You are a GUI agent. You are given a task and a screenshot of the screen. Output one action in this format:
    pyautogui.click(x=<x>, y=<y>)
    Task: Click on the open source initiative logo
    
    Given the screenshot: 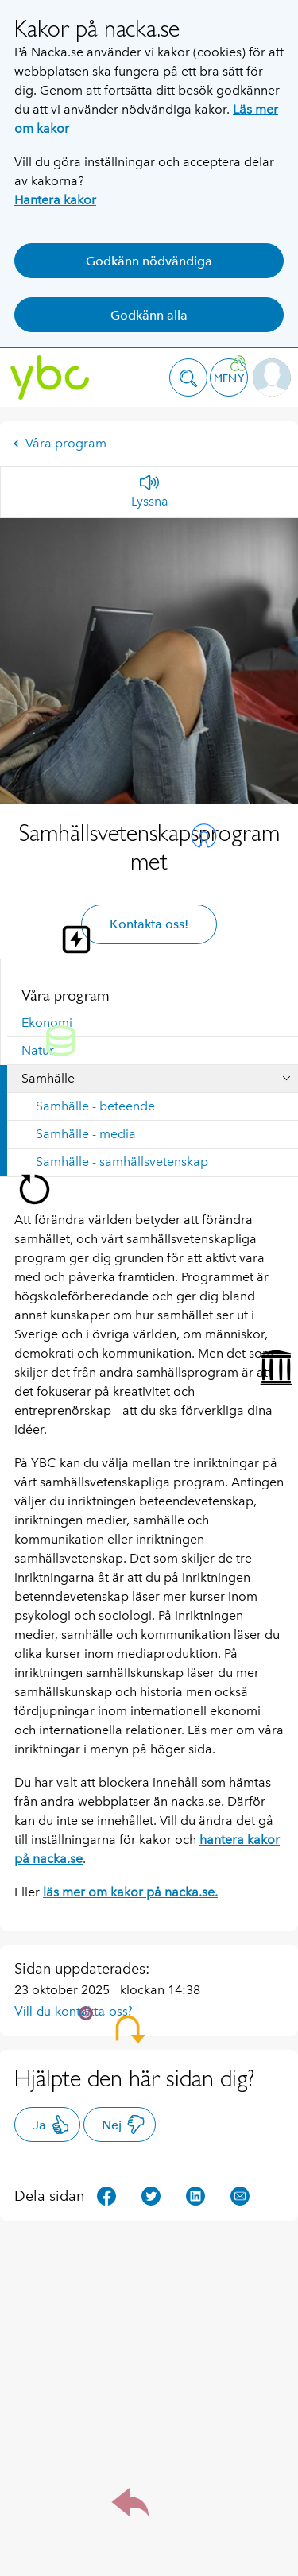 What is the action you would take?
    pyautogui.click(x=203, y=835)
    